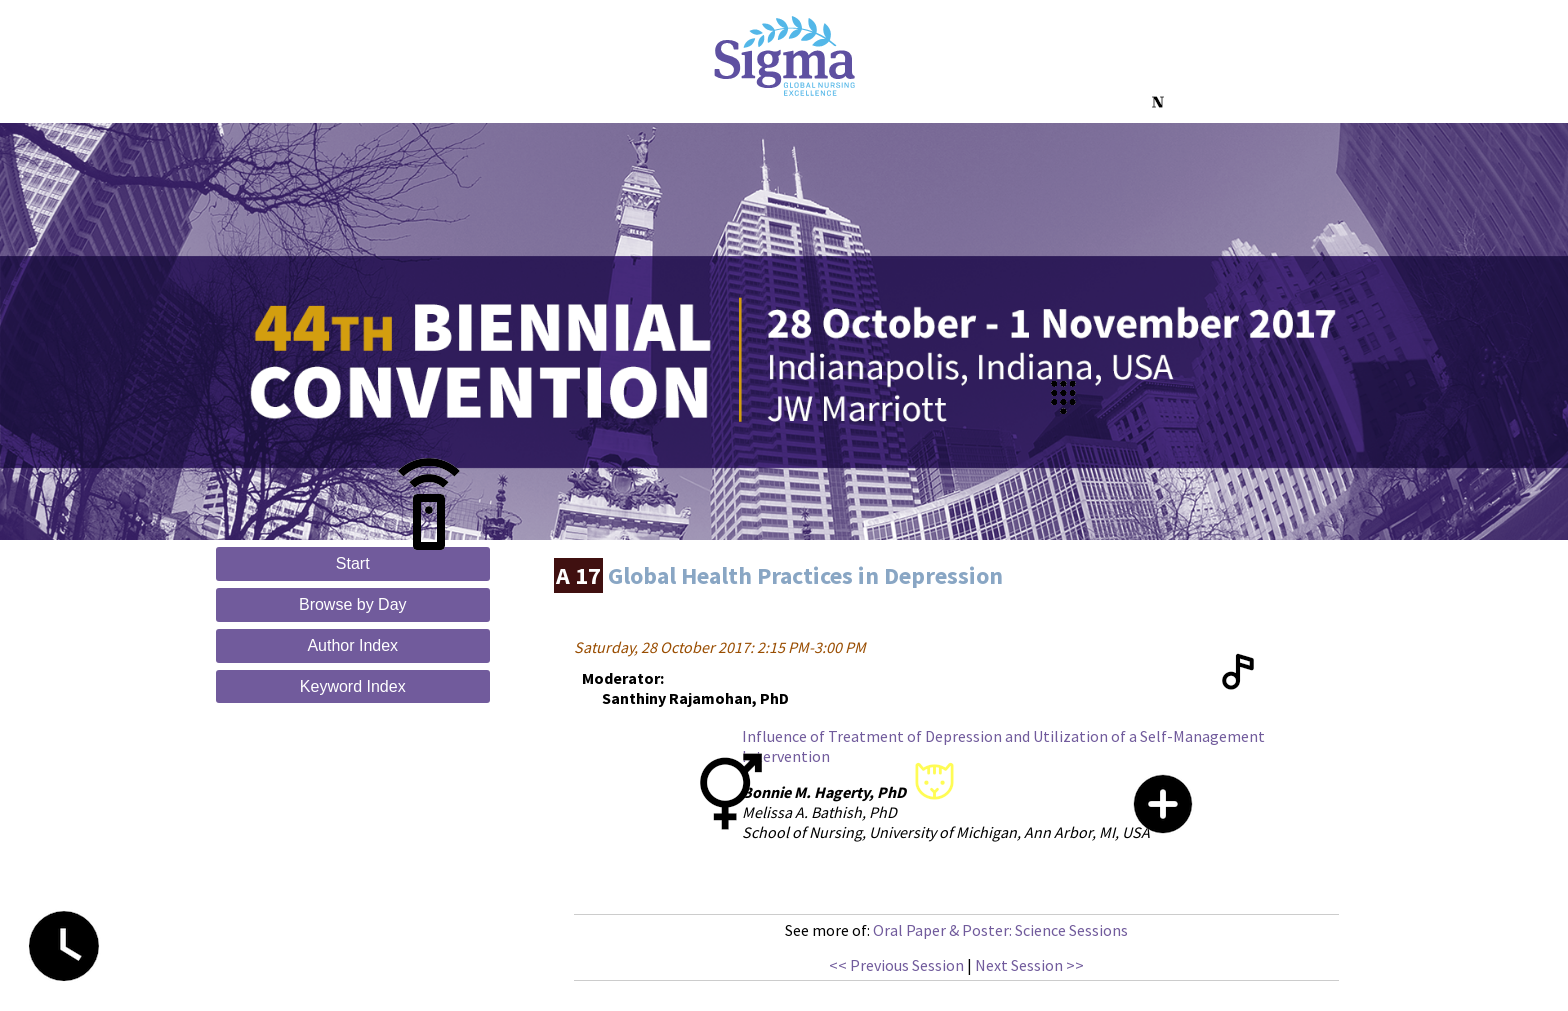 The image size is (1568, 1011). I want to click on add a new item, so click(1163, 804).